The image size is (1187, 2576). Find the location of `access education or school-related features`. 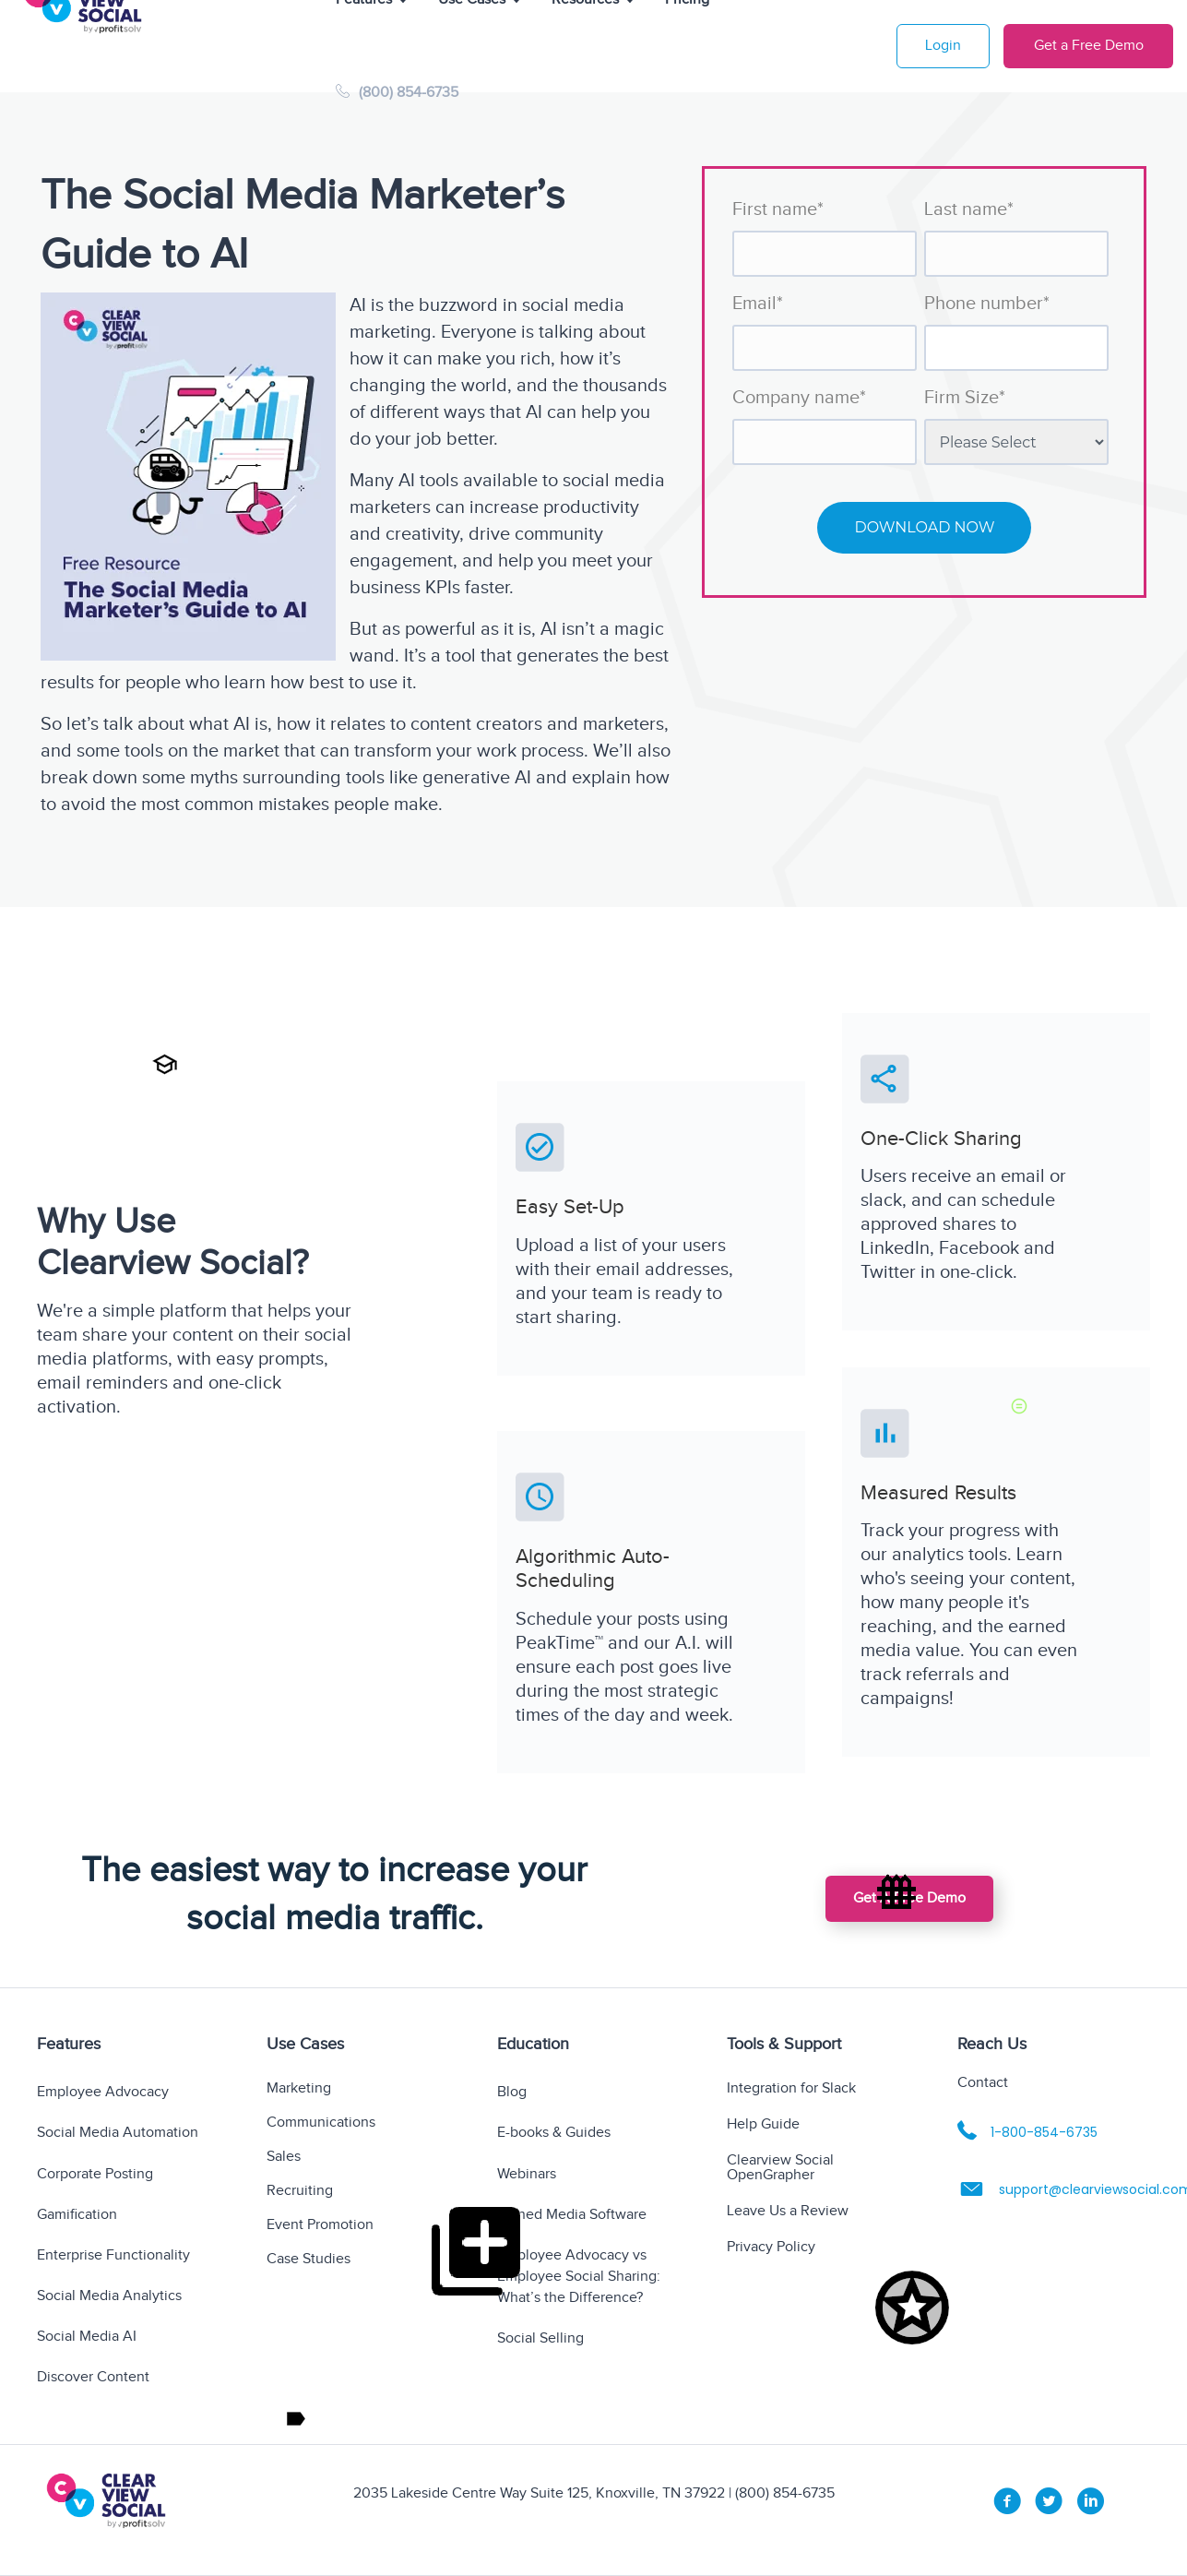

access education or school-related features is located at coordinates (164, 1064).